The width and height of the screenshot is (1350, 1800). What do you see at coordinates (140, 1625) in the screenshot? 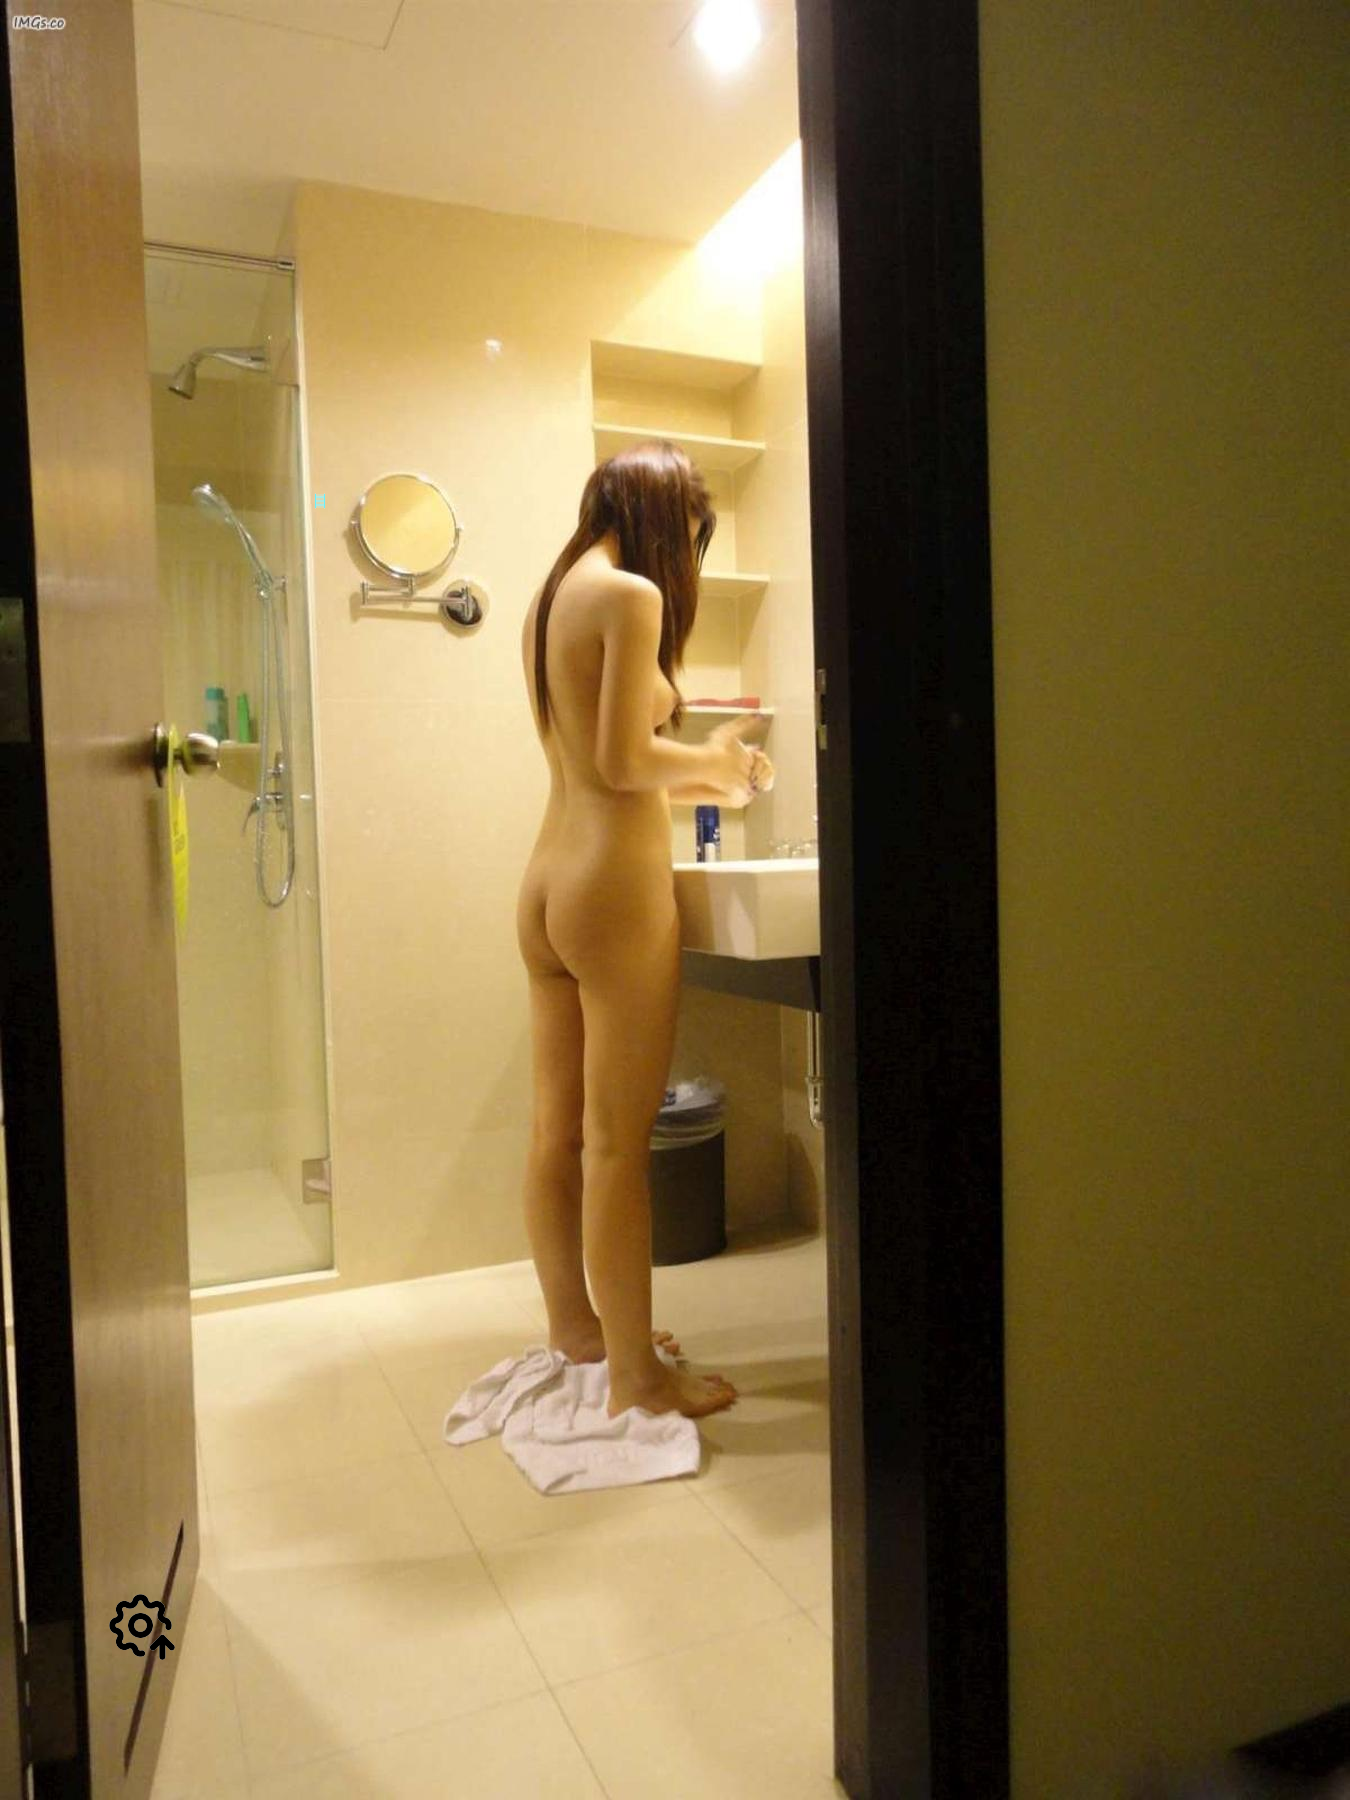
I see `upgrade or update settings` at bounding box center [140, 1625].